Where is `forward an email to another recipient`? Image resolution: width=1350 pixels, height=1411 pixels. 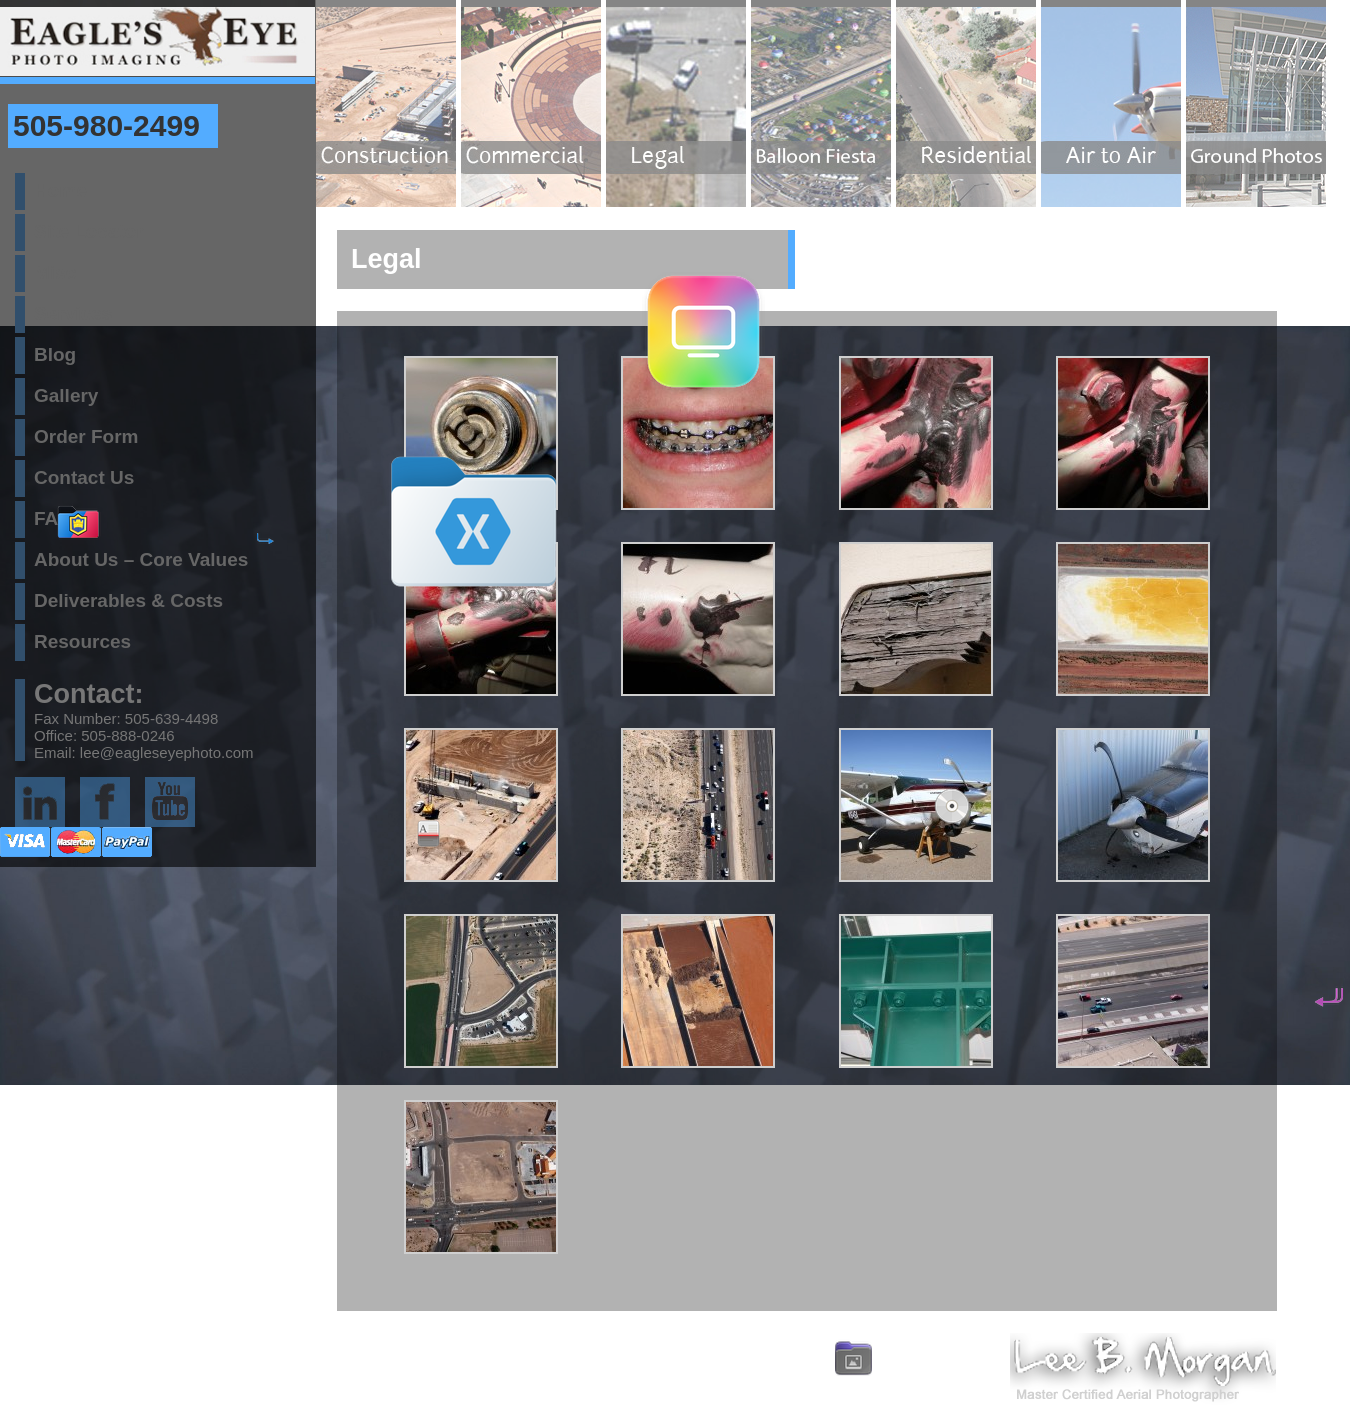 forward an email to another recipient is located at coordinates (265, 537).